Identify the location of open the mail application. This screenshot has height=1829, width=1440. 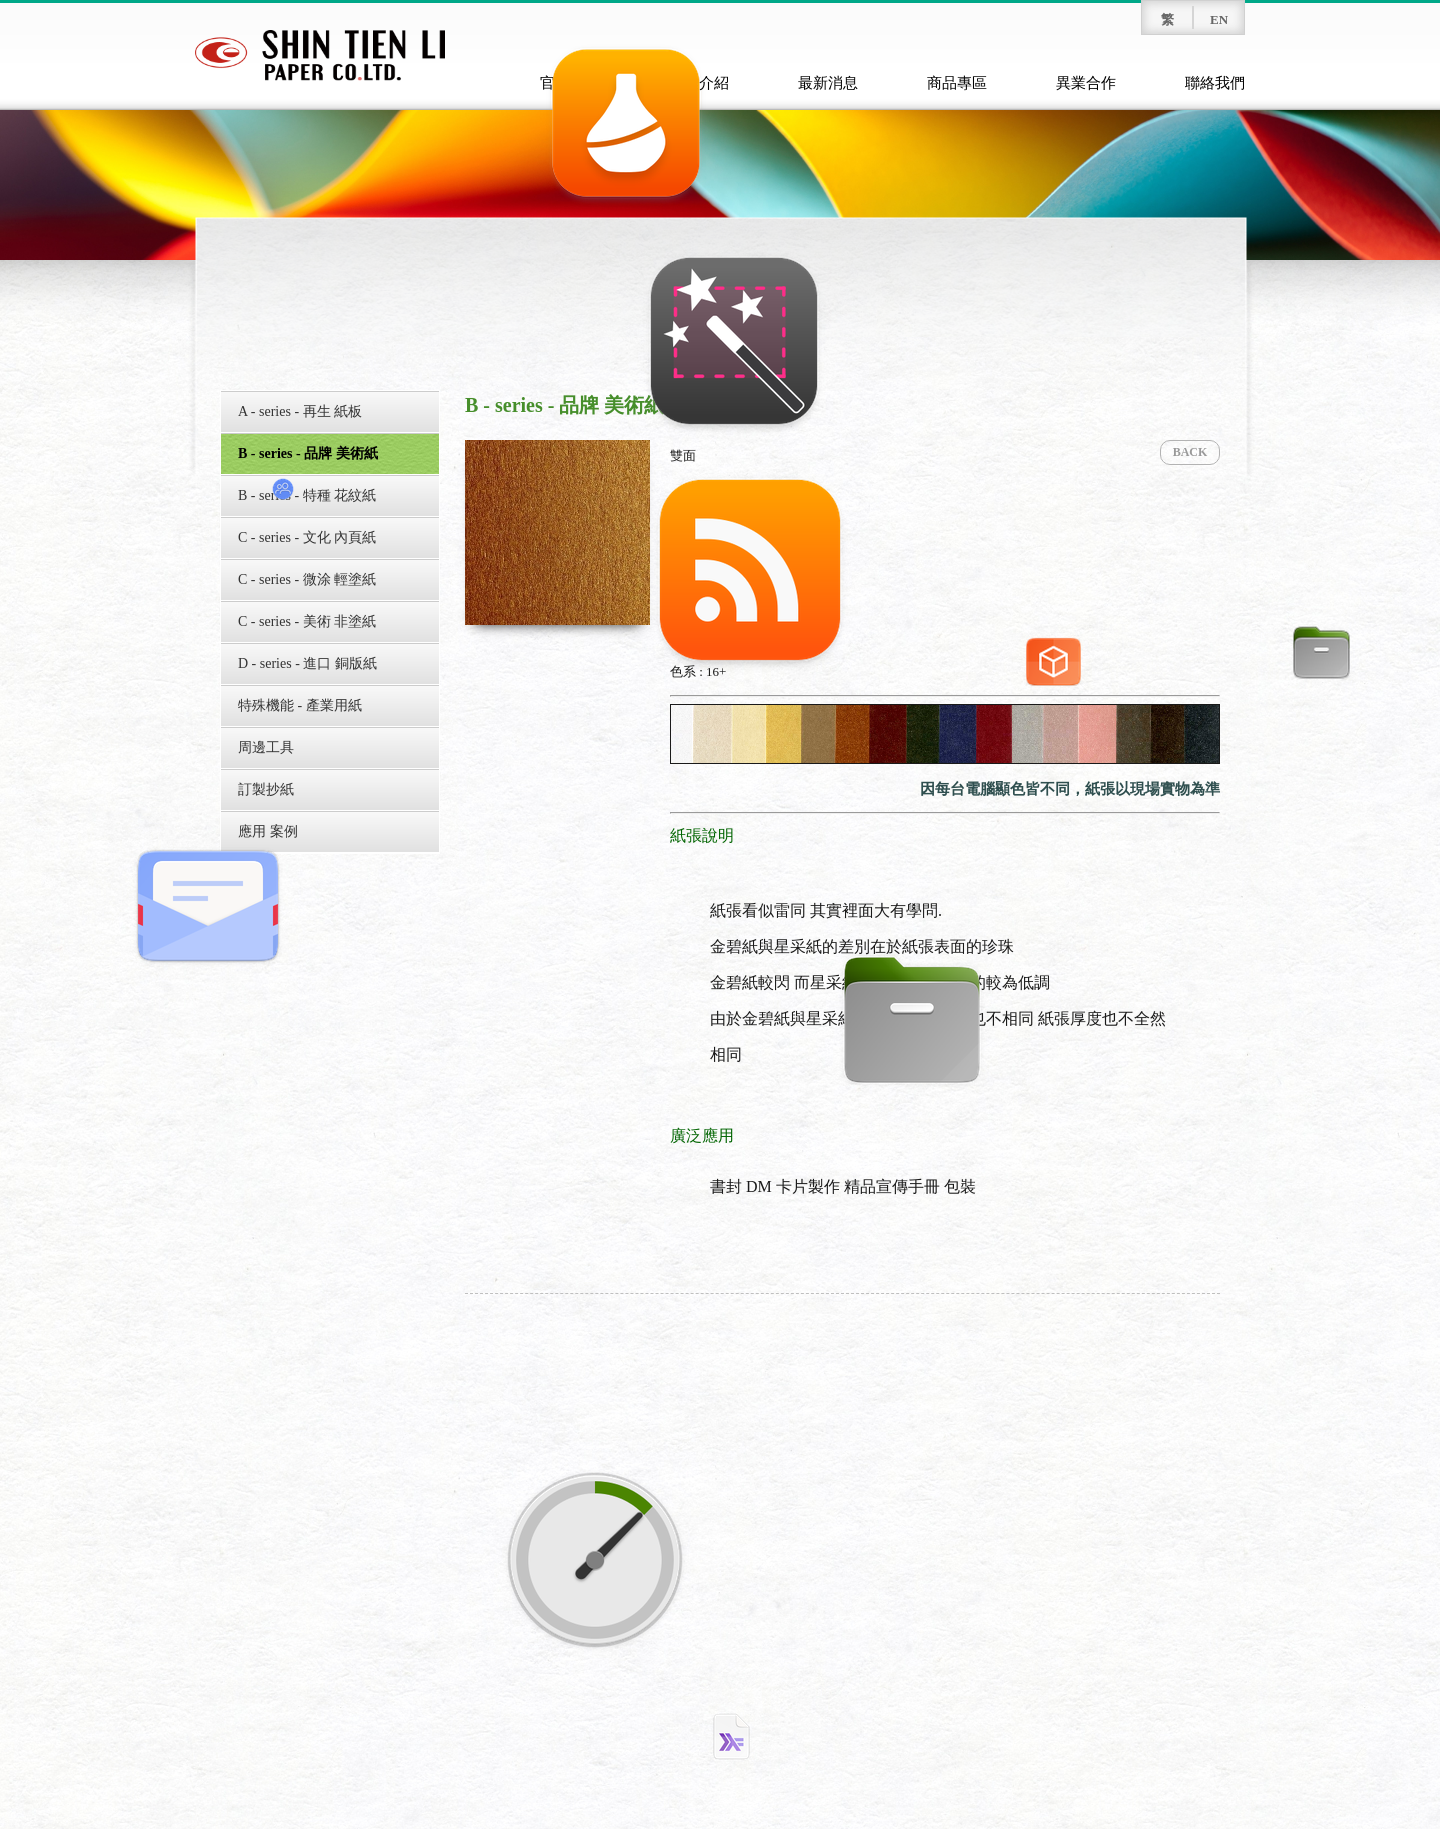
(208, 906).